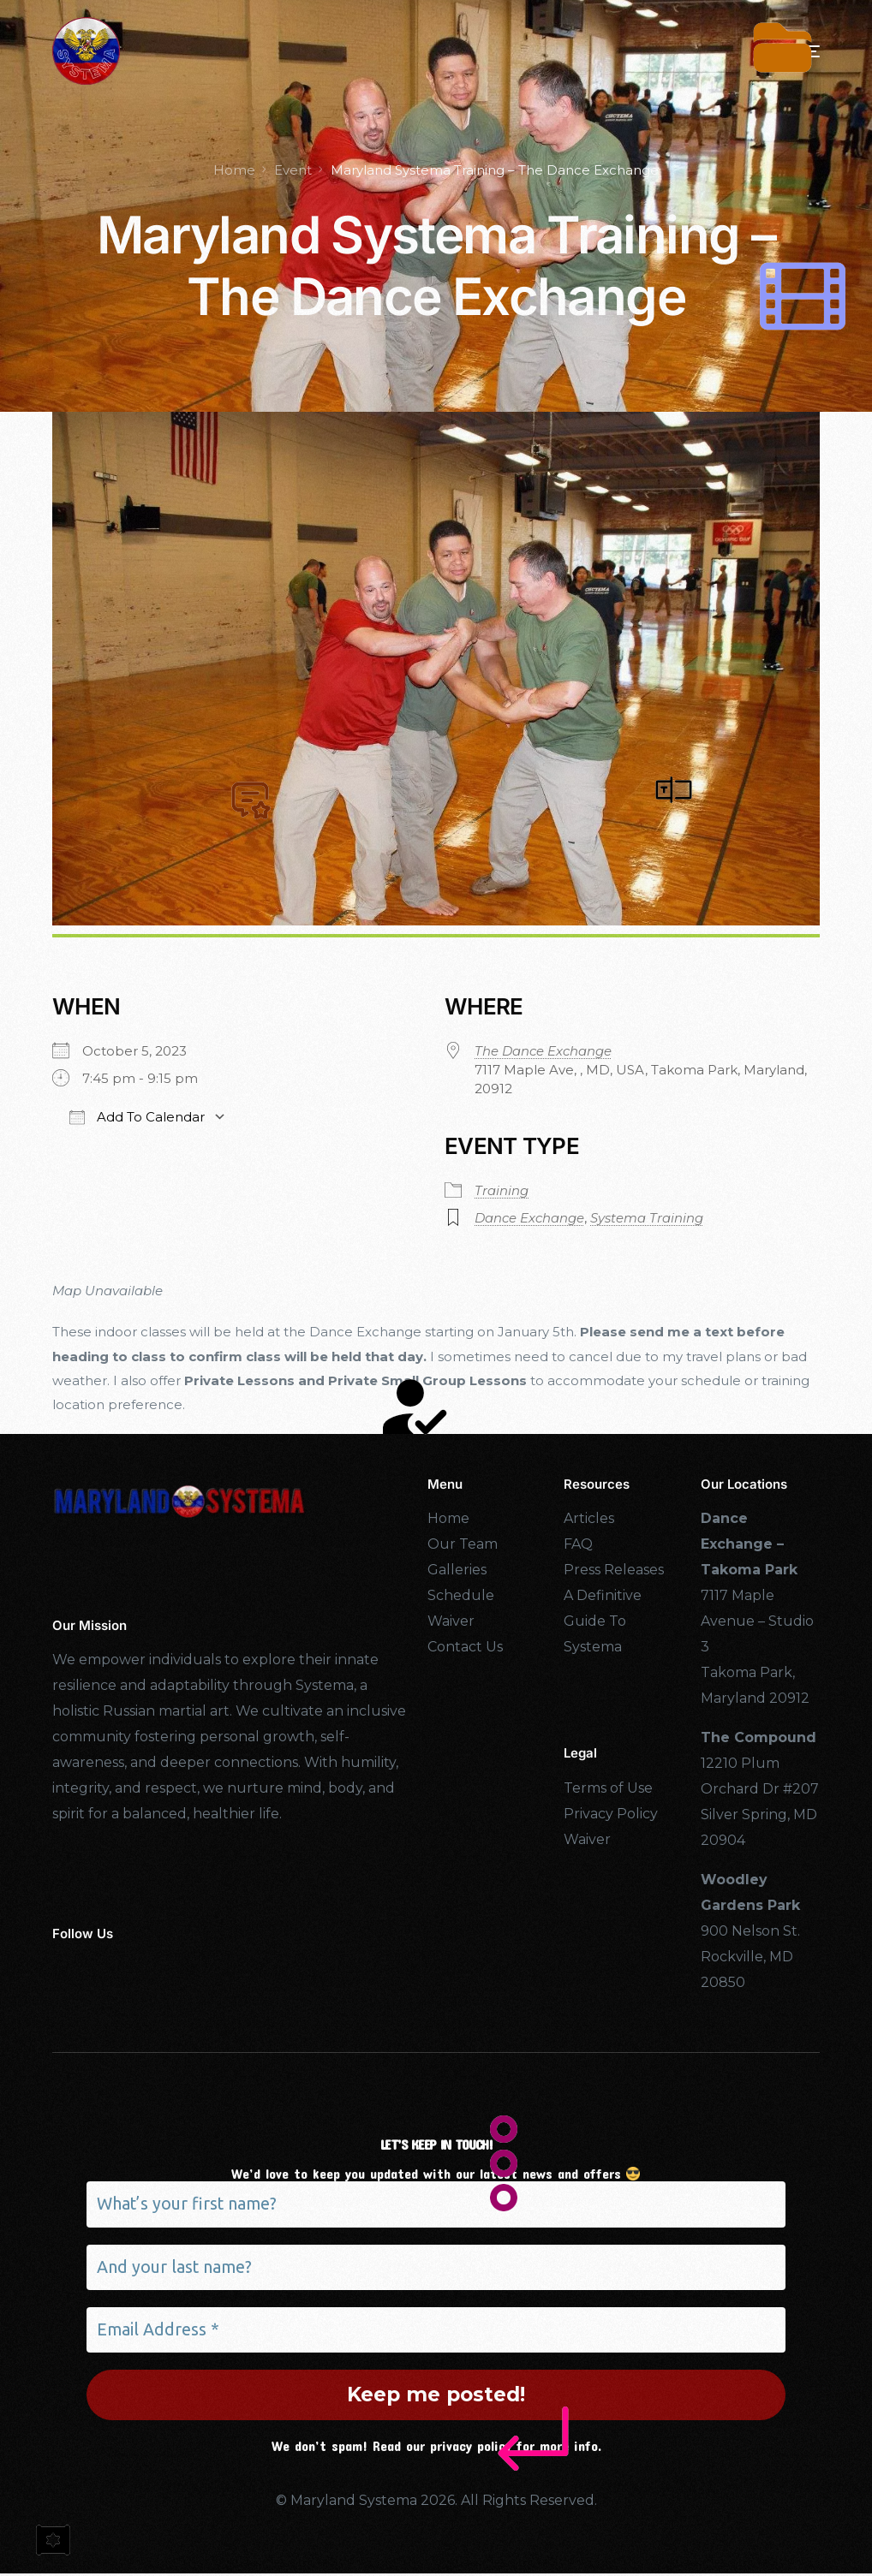 The image size is (872, 2576). I want to click on open folder to view files, so click(782, 47).